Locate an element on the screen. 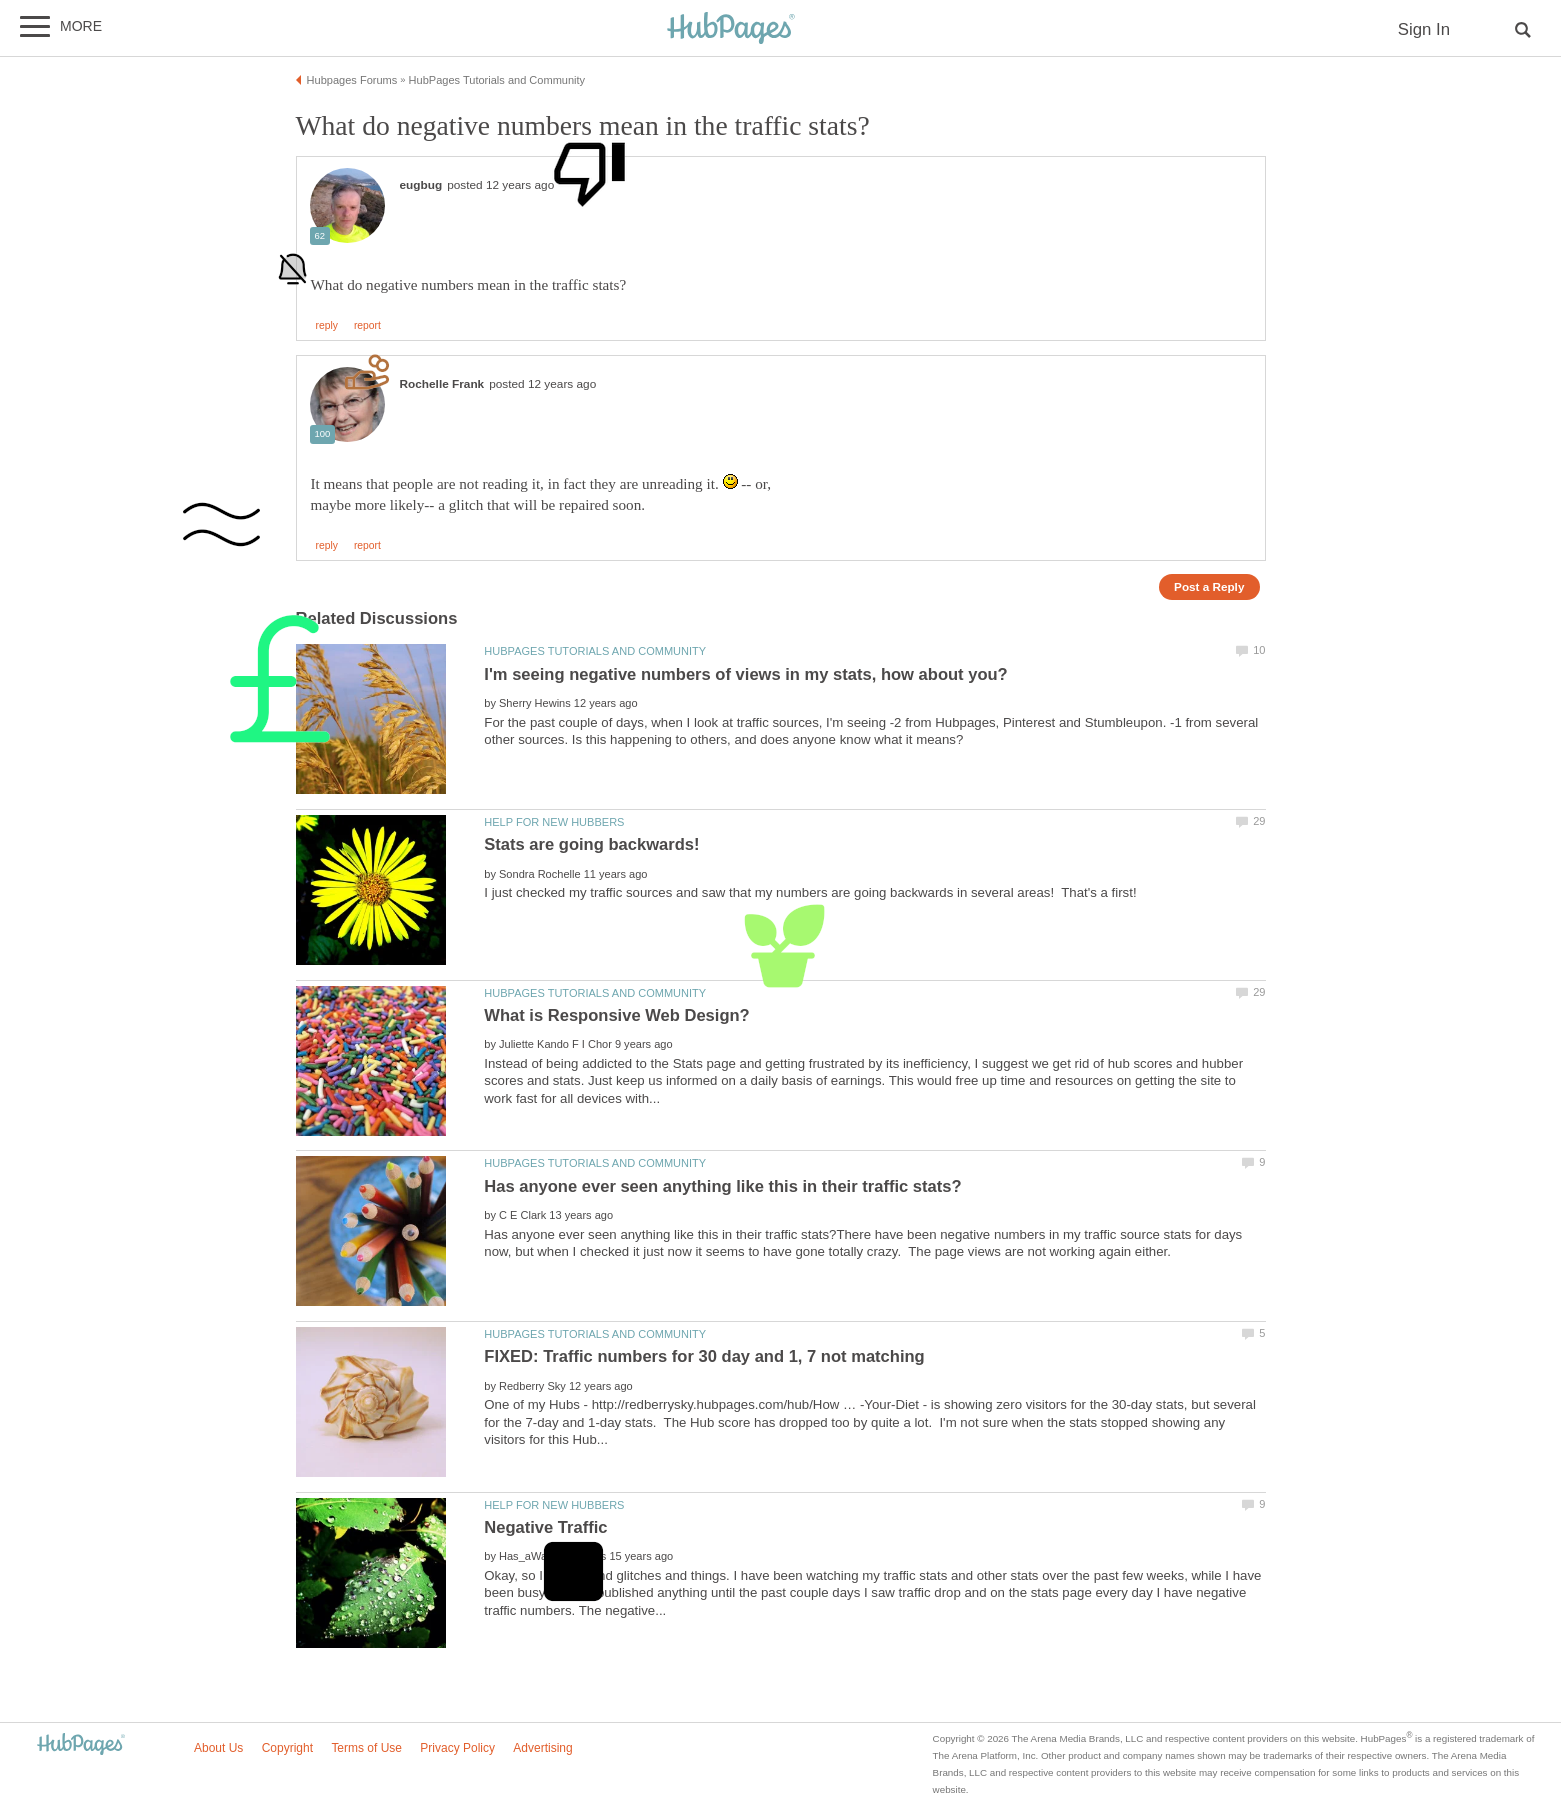  dislike or downvote content is located at coordinates (589, 171).